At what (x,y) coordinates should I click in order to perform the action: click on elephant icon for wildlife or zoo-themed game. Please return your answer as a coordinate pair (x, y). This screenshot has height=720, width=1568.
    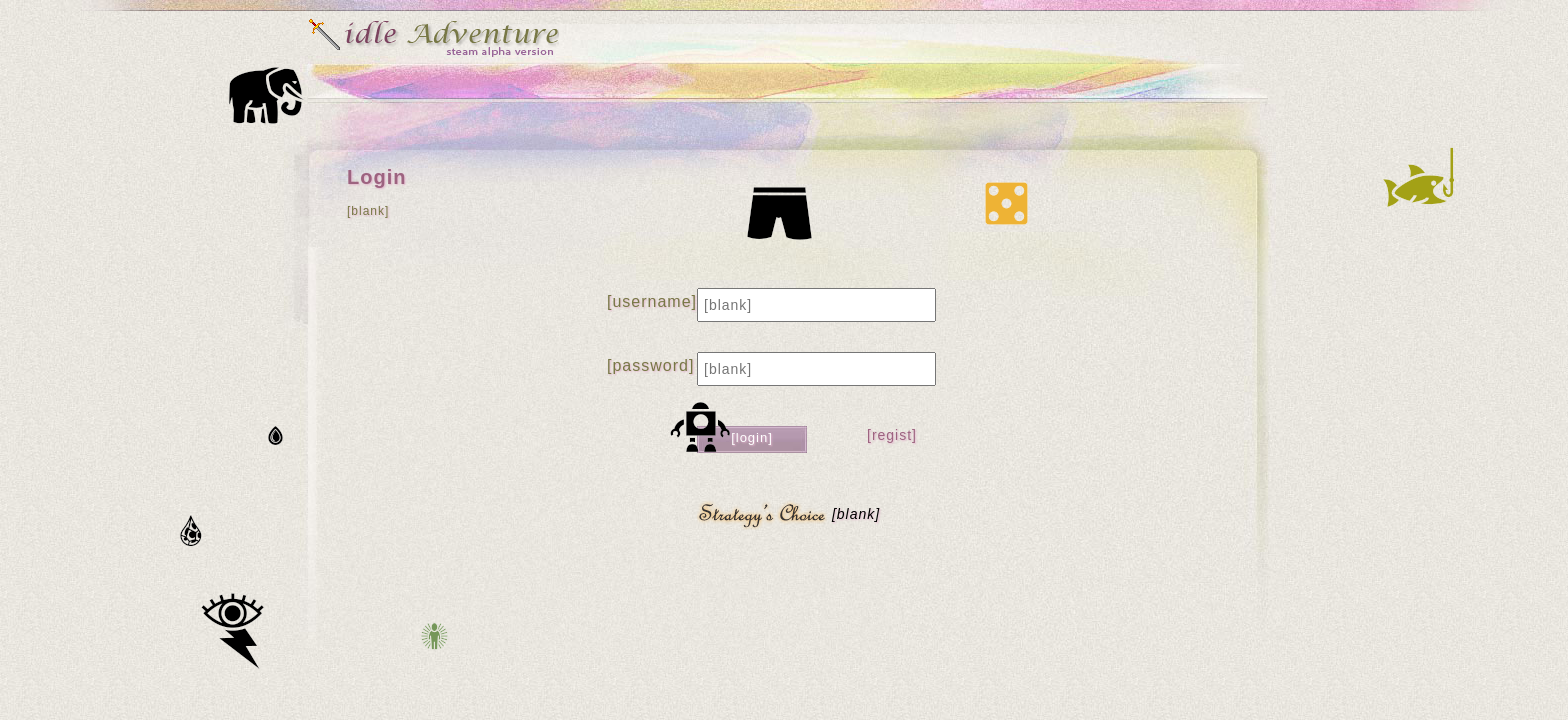
    Looking at the image, I should click on (266, 95).